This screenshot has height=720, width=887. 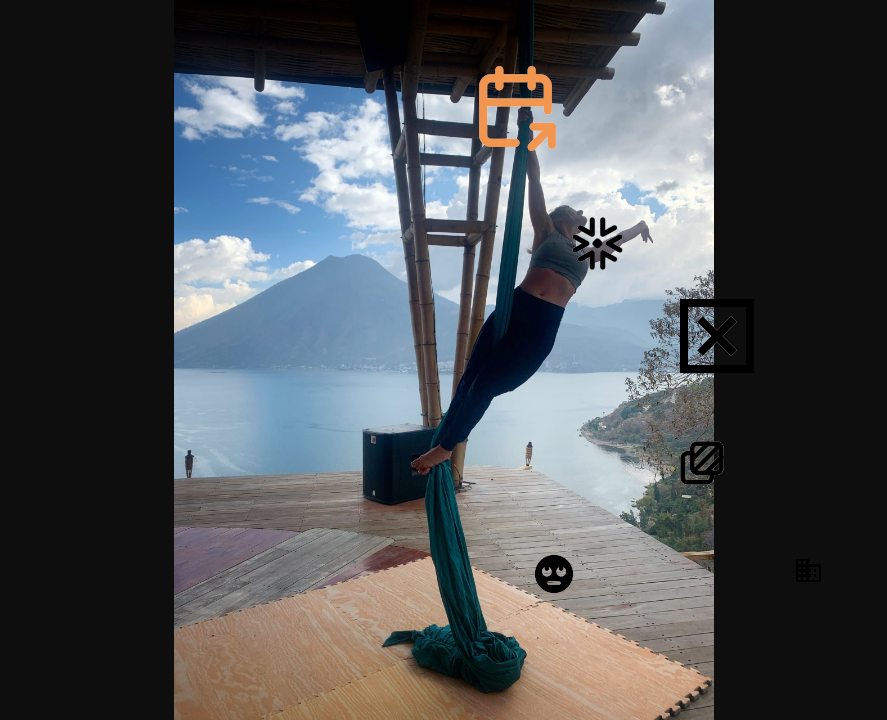 I want to click on share a calendar event, so click(x=515, y=106).